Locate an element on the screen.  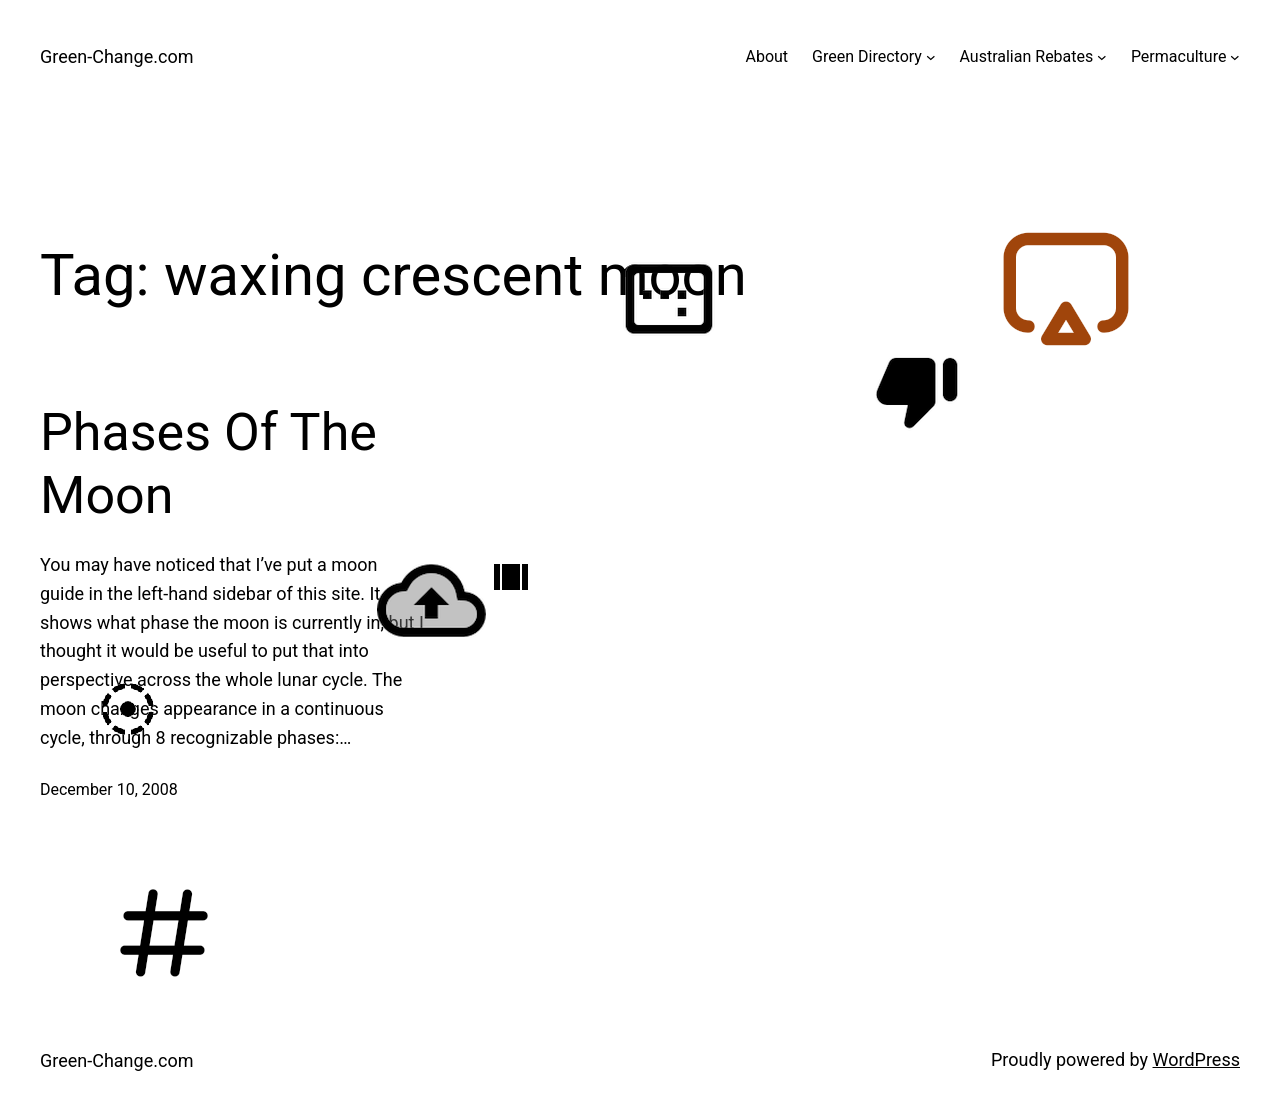
dislike or downvote content is located at coordinates (917, 390).